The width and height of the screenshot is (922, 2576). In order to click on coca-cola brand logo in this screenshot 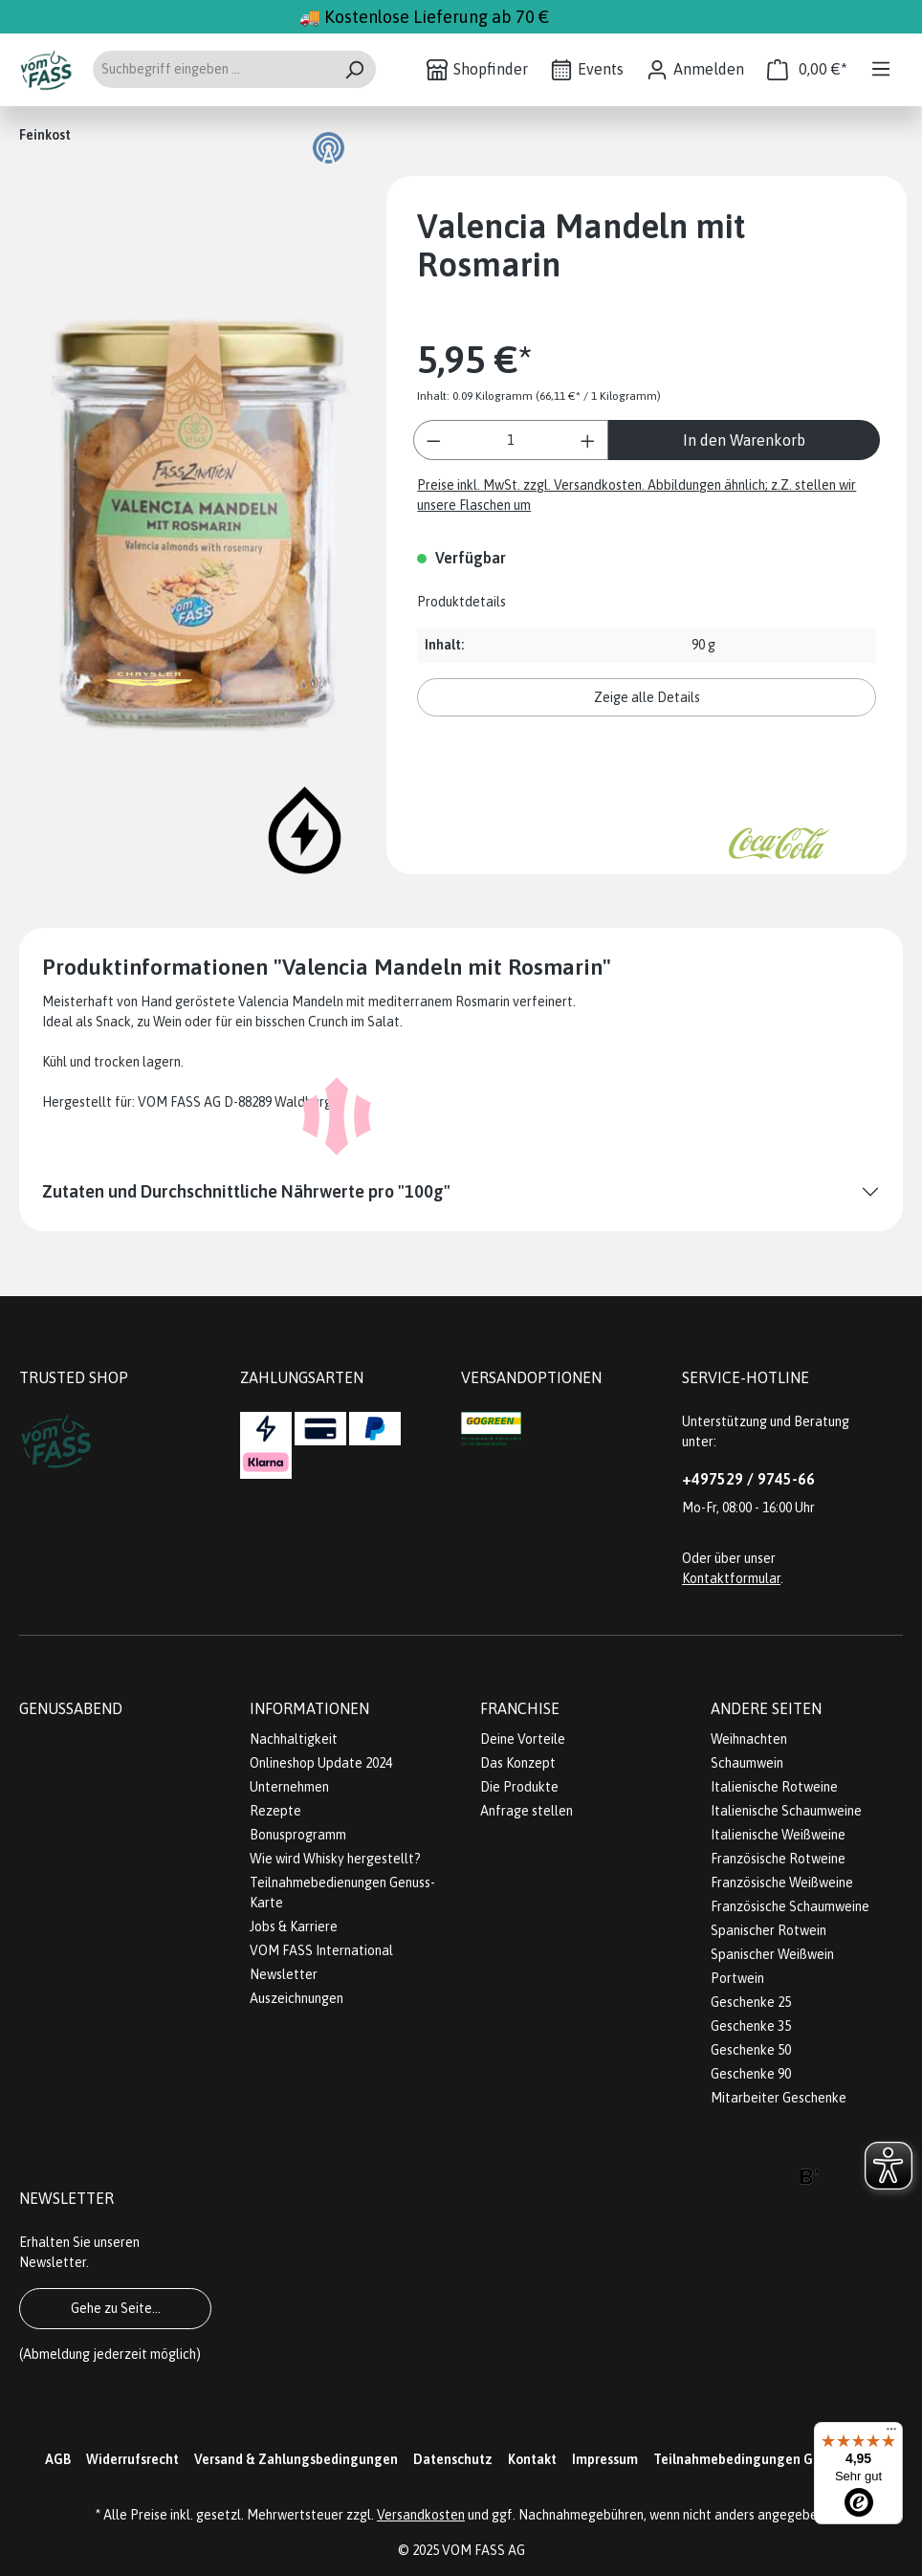, I will do `click(779, 844)`.